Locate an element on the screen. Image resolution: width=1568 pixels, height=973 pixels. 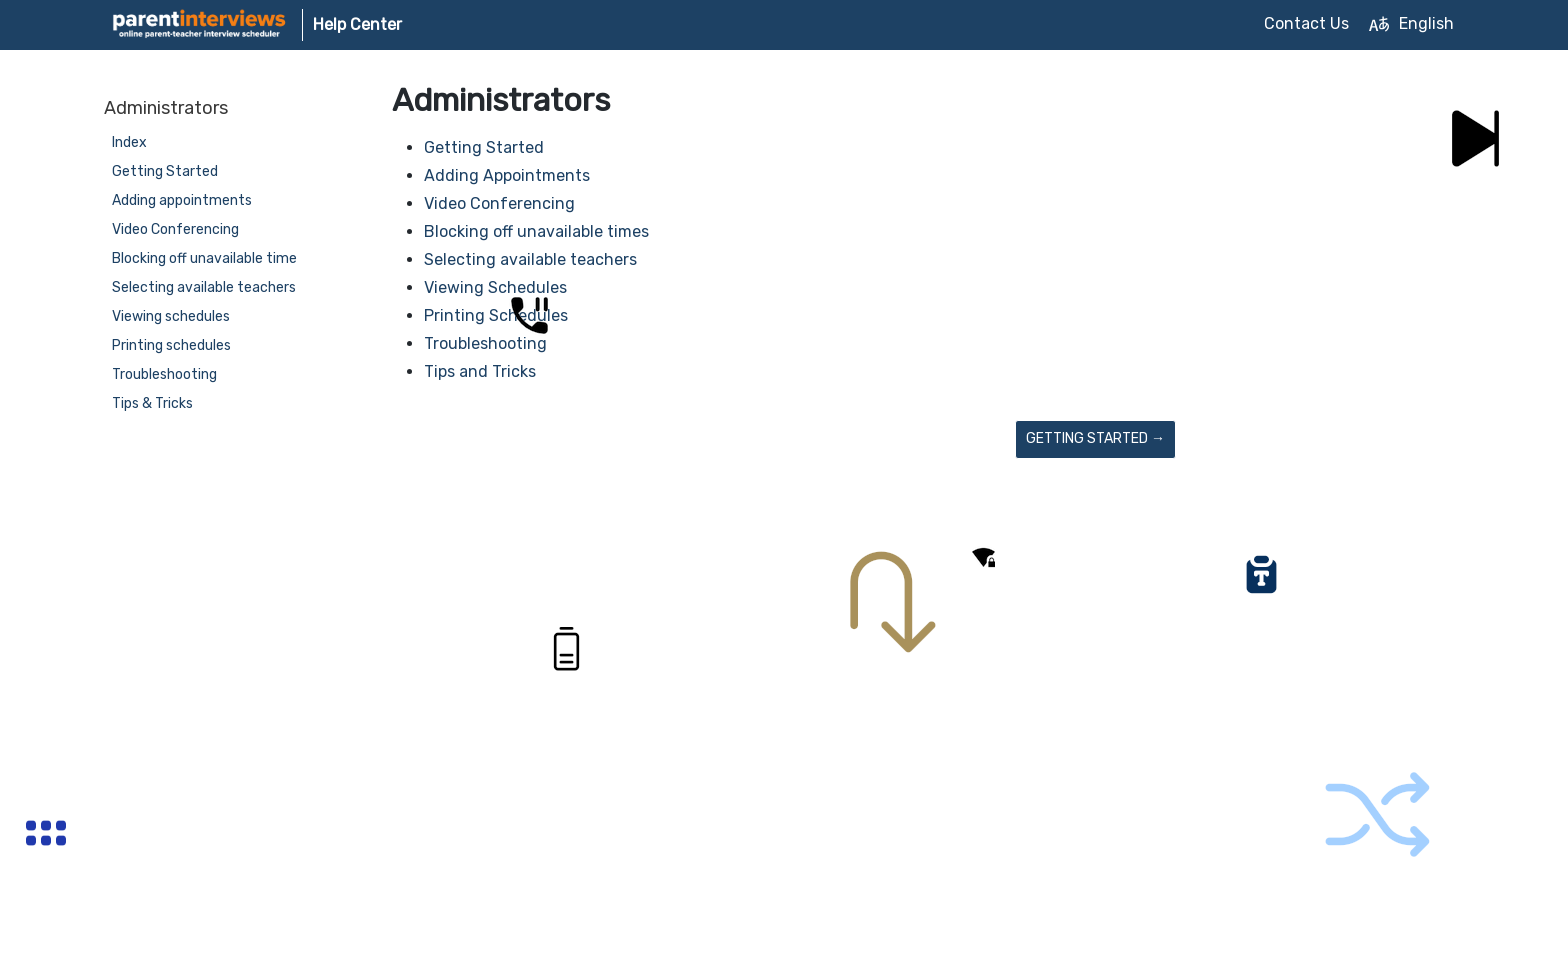
call on hold is located at coordinates (529, 315).